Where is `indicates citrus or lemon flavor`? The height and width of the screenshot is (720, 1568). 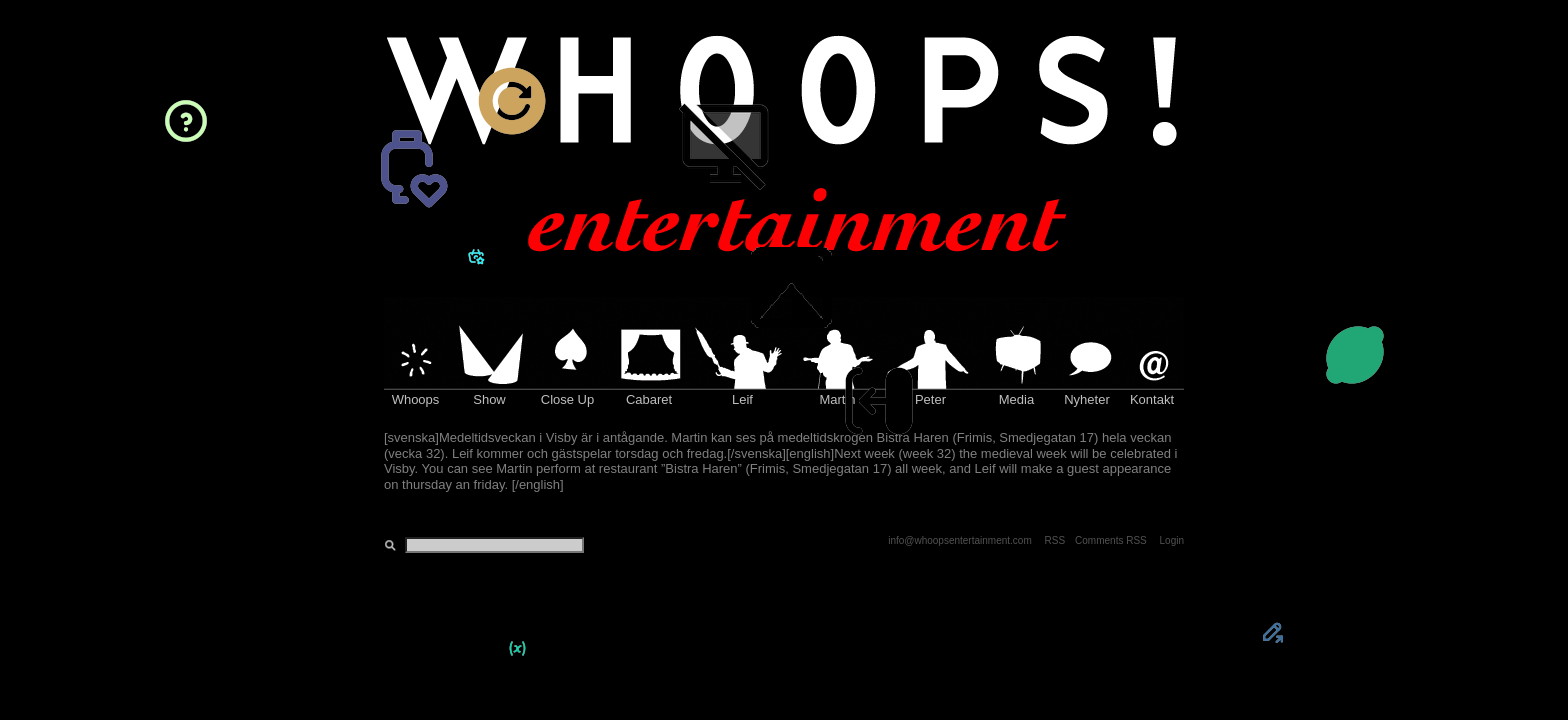
indicates citrus or lemon flavor is located at coordinates (1355, 355).